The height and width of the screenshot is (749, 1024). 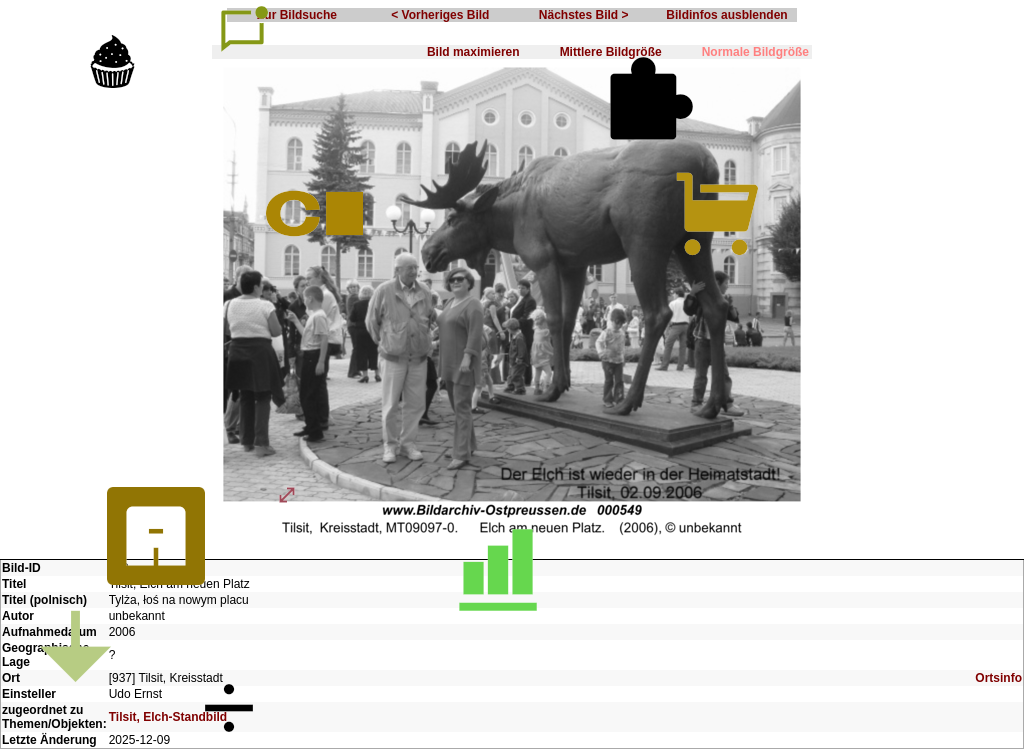 I want to click on astral brand logo, so click(x=156, y=536).